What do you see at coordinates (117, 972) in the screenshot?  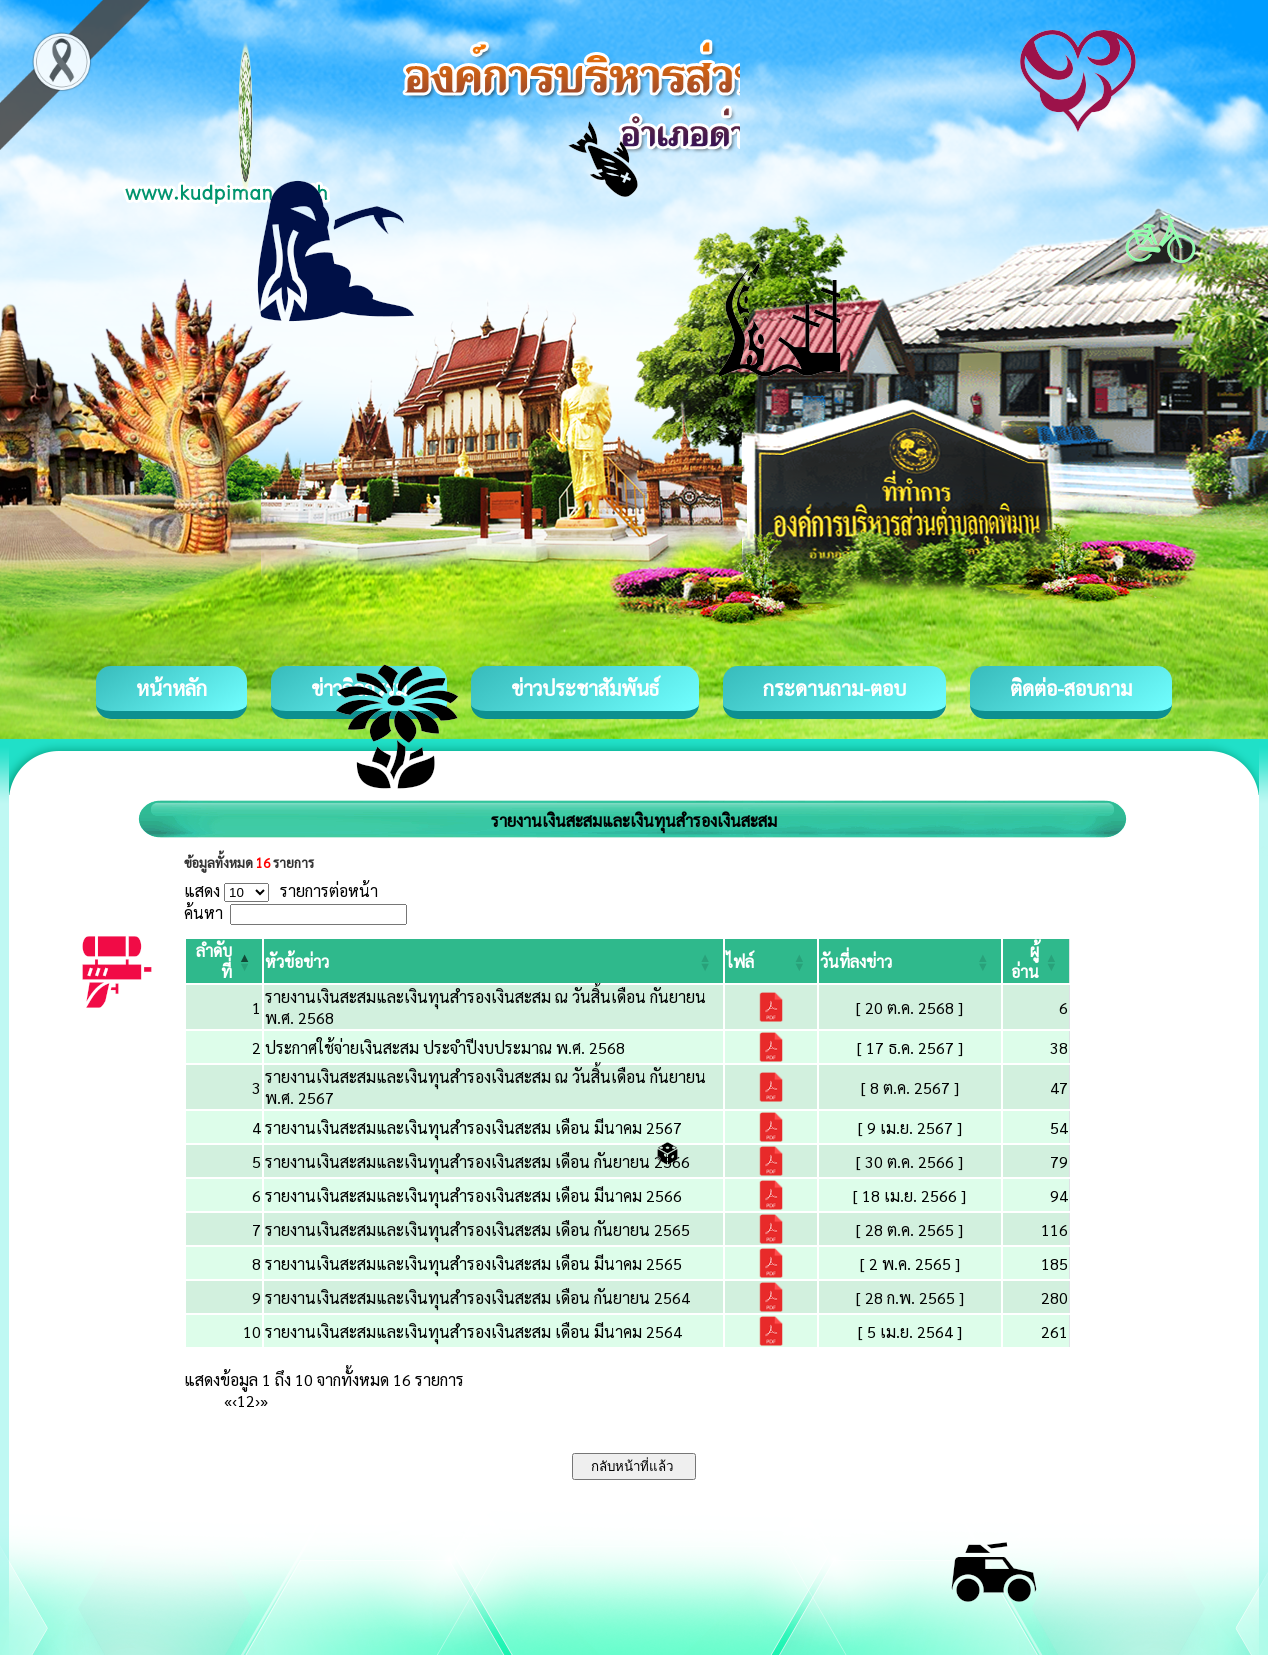 I see `select water gun weapon in game` at bounding box center [117, 972].